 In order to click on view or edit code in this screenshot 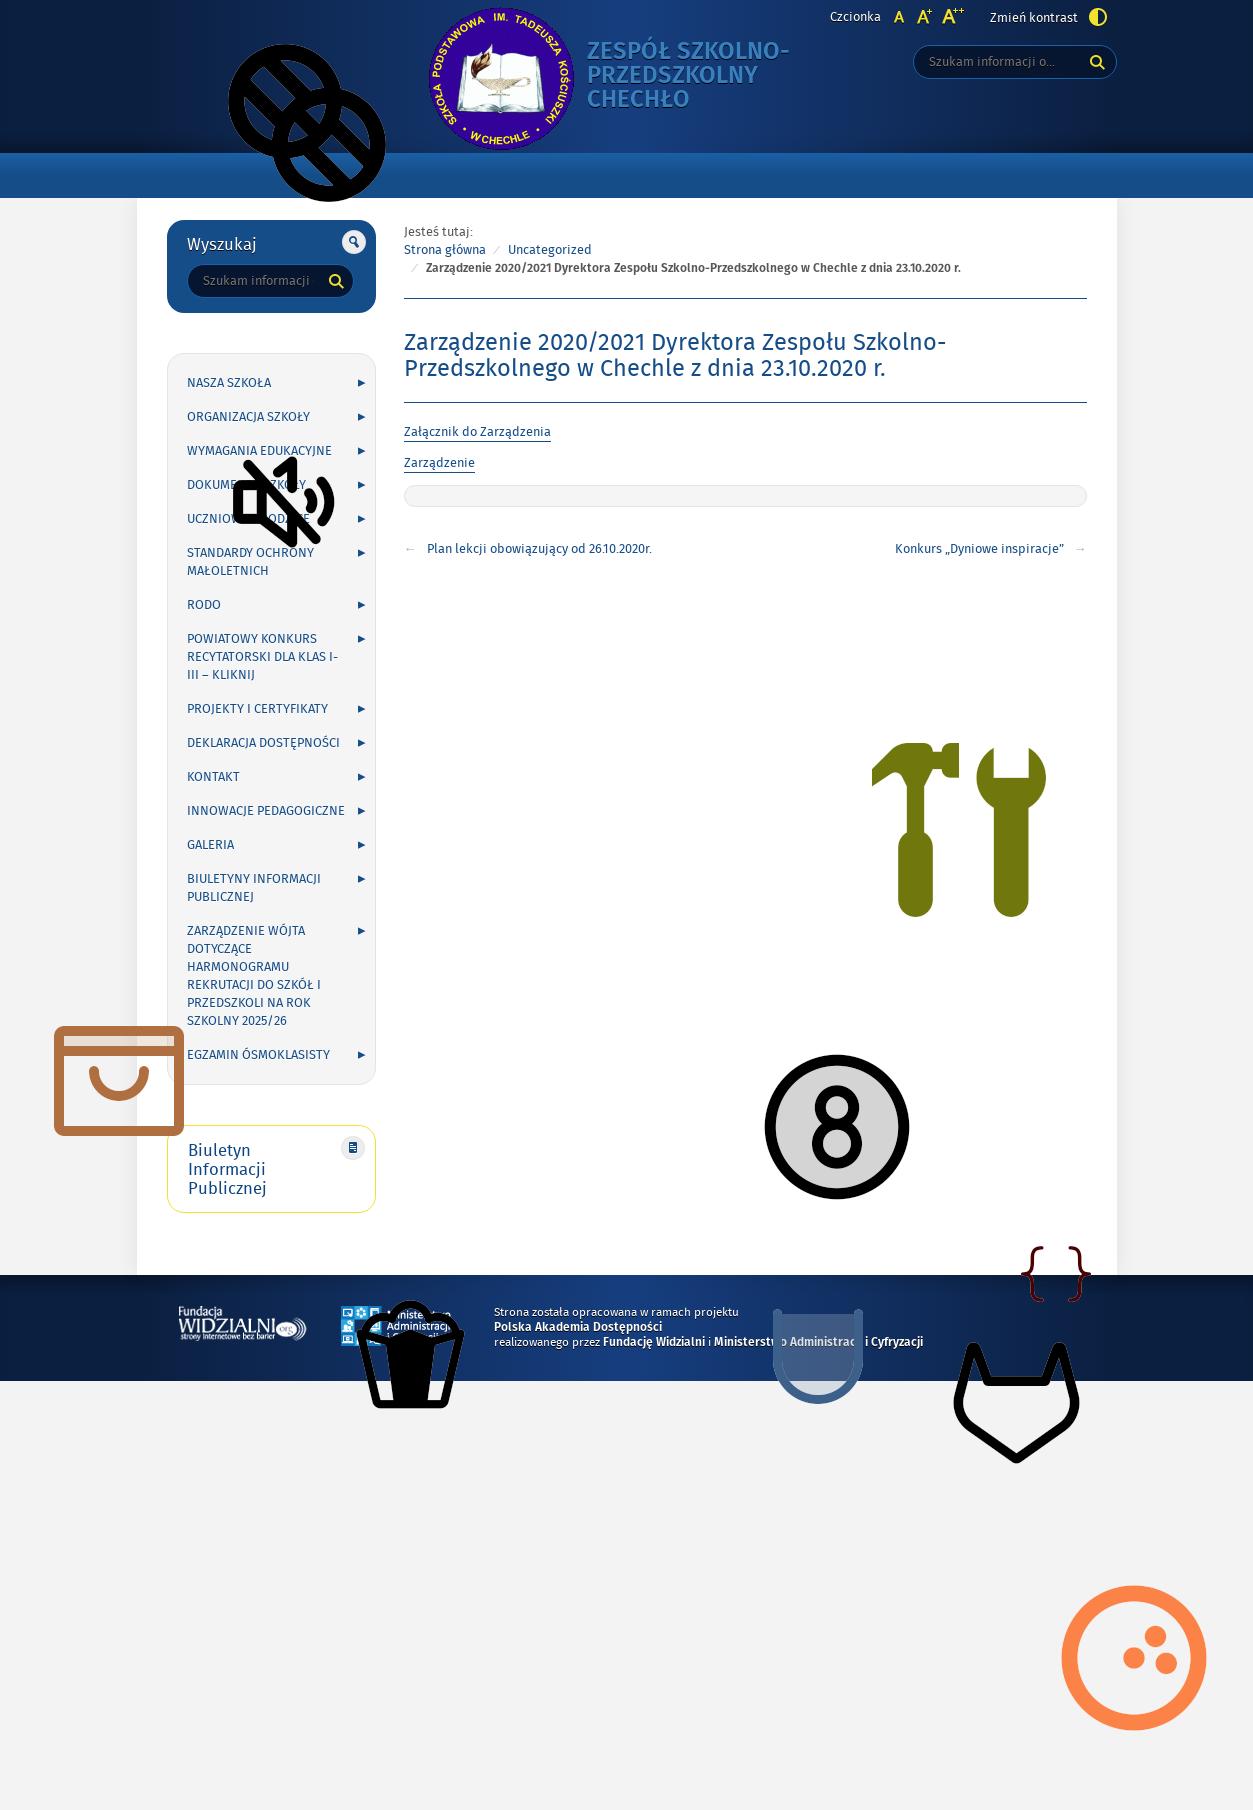, I will do `click(1056, 1274)`.